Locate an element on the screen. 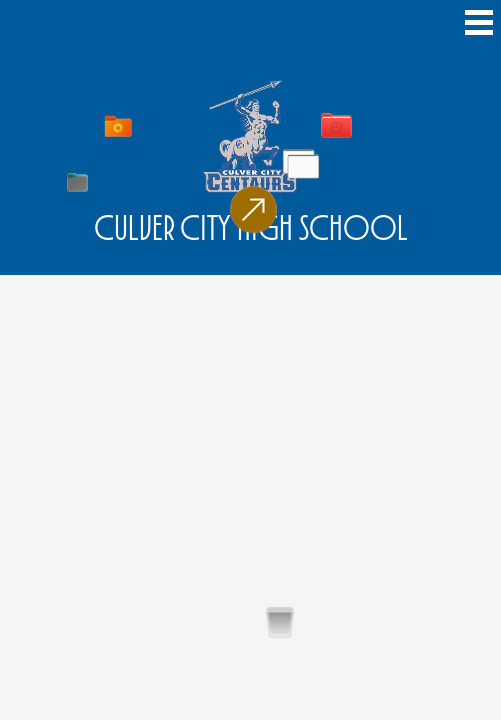  empty trash bin ready to receive deleted files is located at coordinates (280, 622).